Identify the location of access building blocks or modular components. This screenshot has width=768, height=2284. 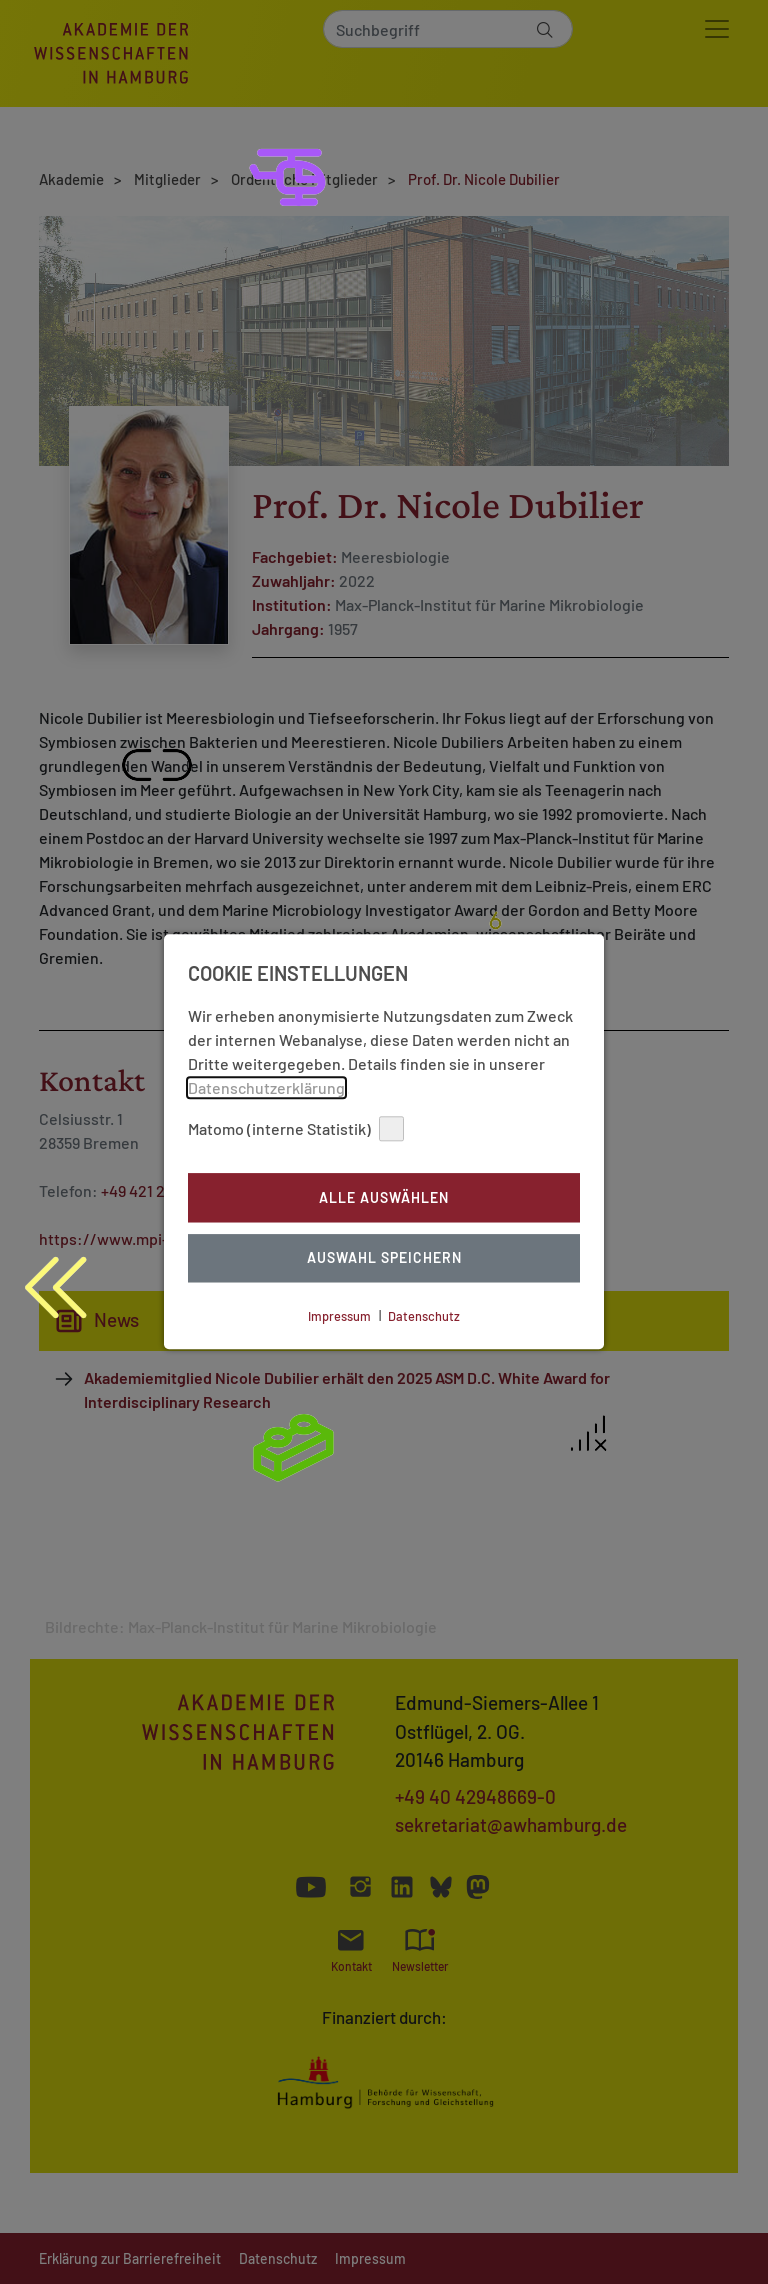
(293, 1446).